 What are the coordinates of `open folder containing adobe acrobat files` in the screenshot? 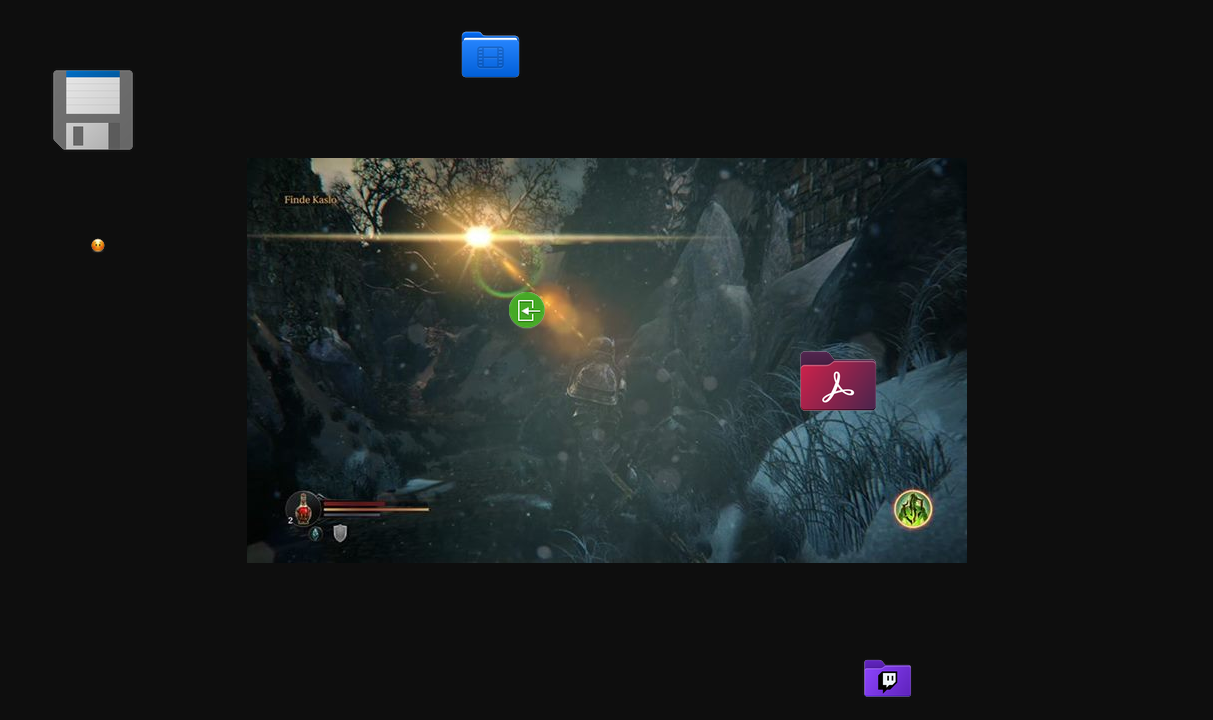 It's located at (838, 383).